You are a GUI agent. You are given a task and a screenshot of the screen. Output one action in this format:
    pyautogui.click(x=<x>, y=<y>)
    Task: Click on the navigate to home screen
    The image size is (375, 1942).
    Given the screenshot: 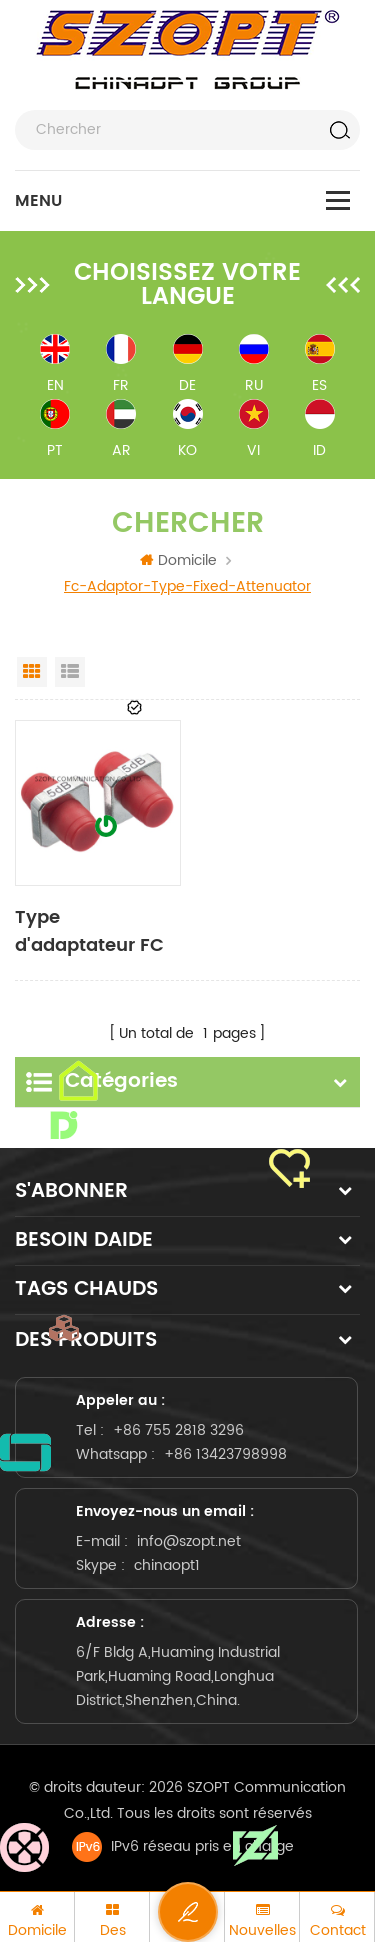 What is the action you would take?
    pyautogui.click(x=78, y=1081)
    